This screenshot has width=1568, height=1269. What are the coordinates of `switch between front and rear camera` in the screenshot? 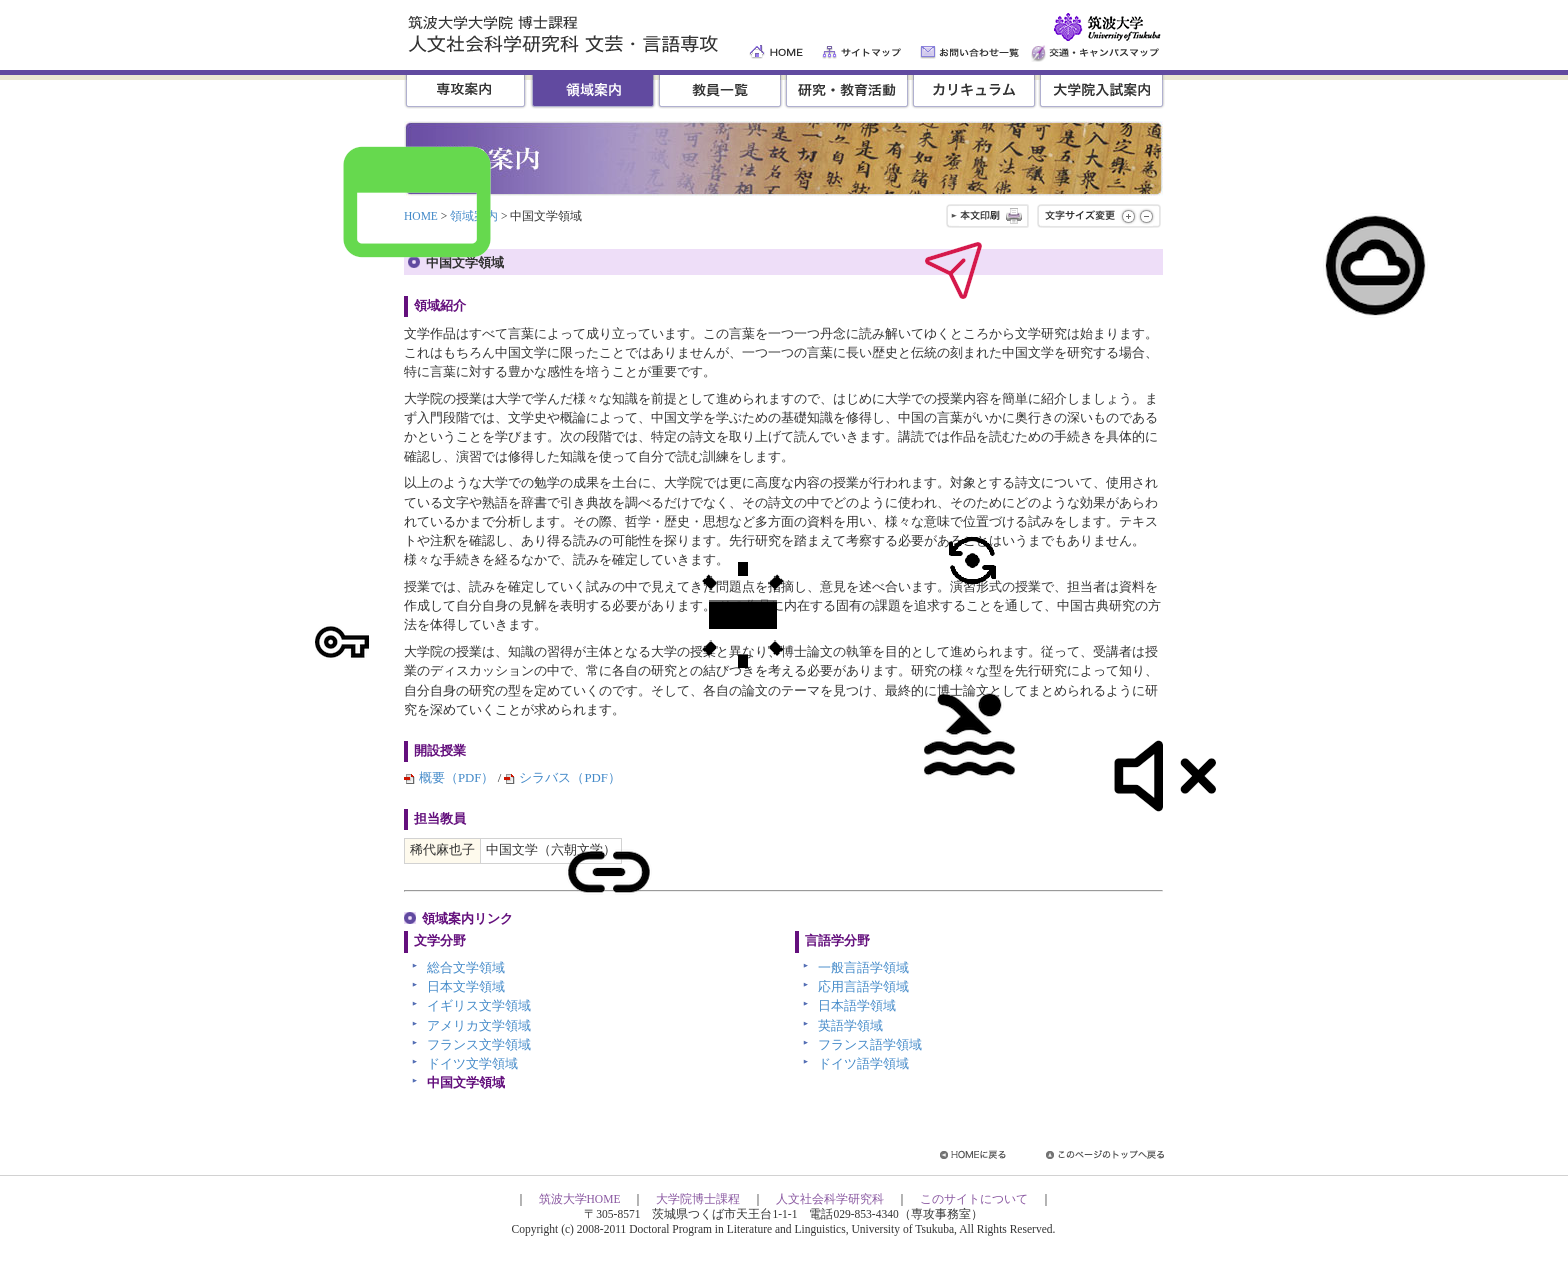 It's located at (972, 560).